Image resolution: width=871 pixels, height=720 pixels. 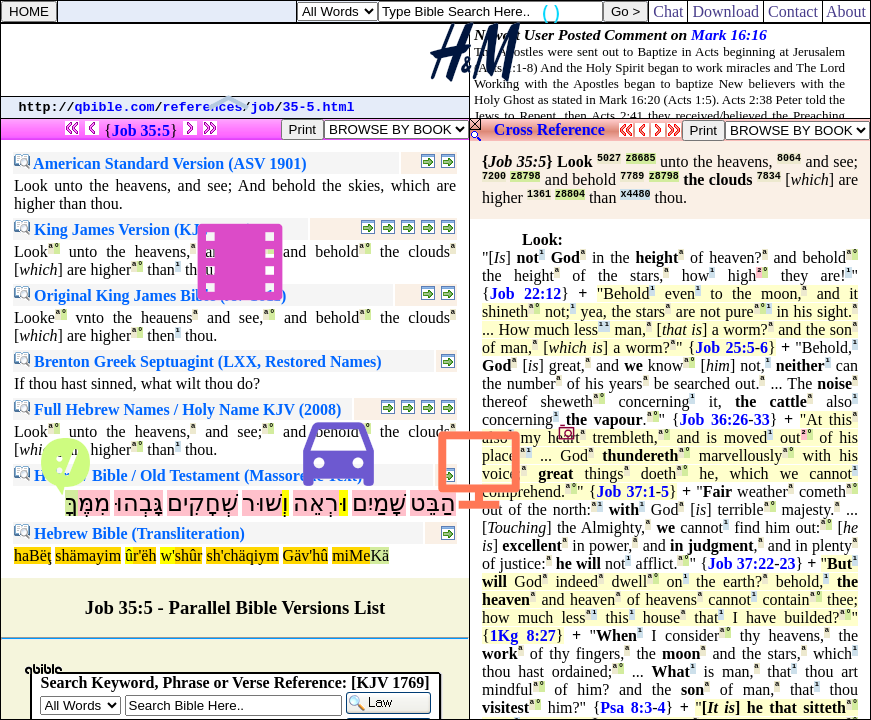 What do you see at coordinates (240, 262) in the screenshot?
I see `access video or film content` at bounding box center [240, 262].